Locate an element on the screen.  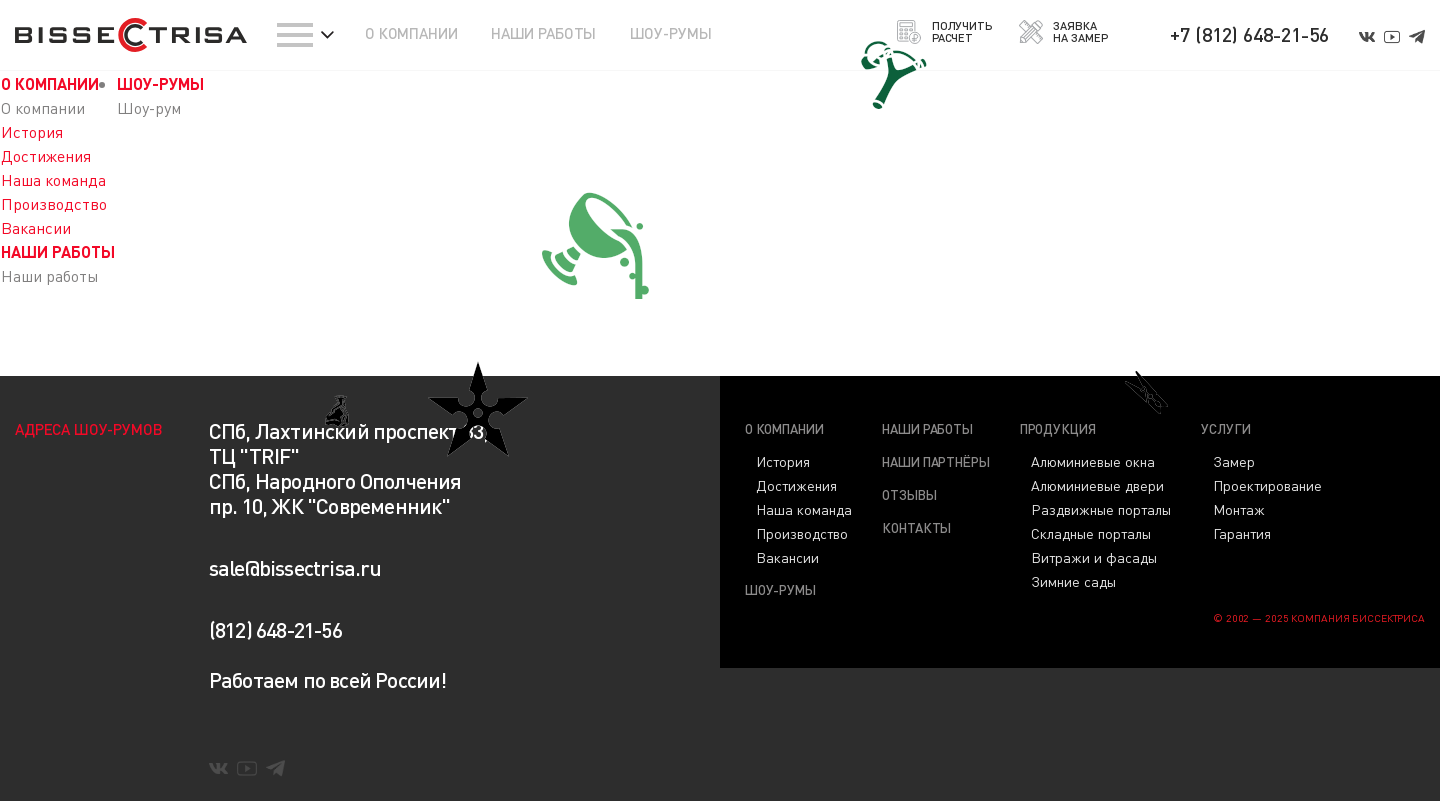
pour or serve a drink is located at coordinates (595, 245).